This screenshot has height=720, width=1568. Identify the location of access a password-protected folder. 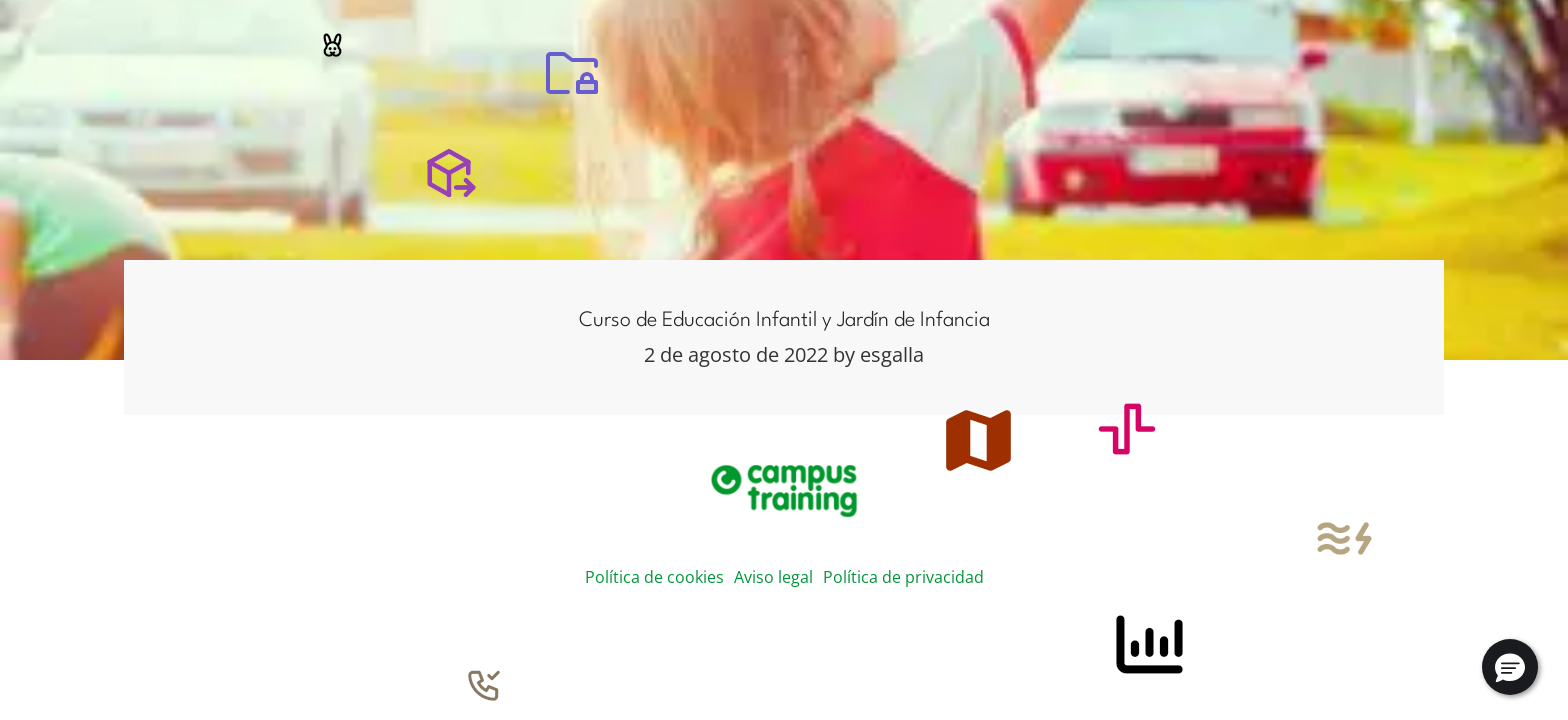
(572, 72).